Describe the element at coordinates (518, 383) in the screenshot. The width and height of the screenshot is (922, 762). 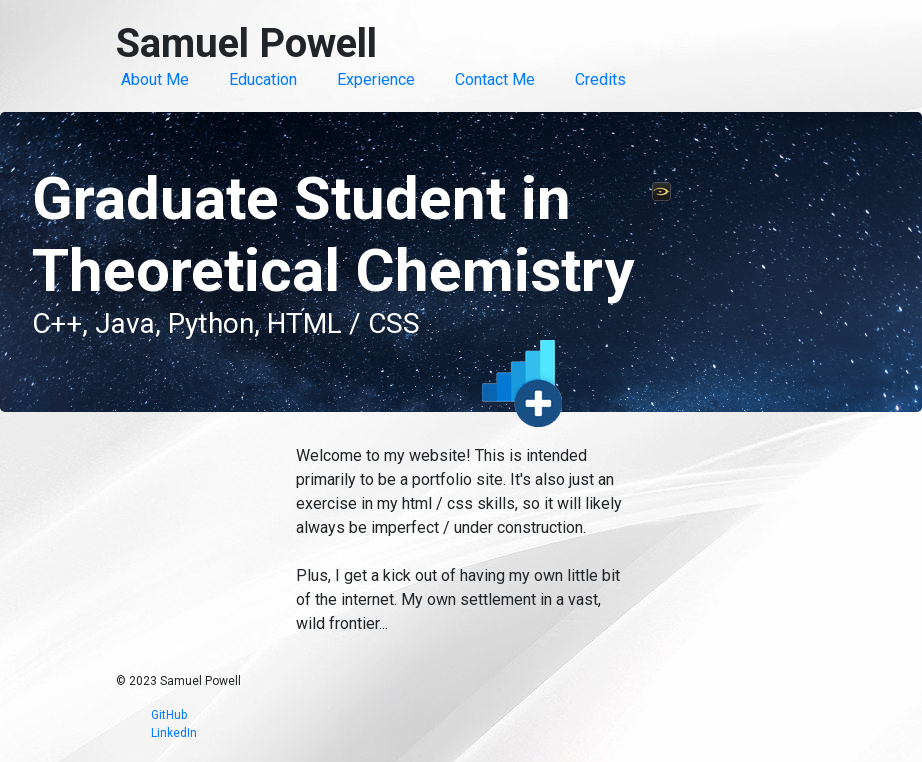
I see `open the plans app` at that location.